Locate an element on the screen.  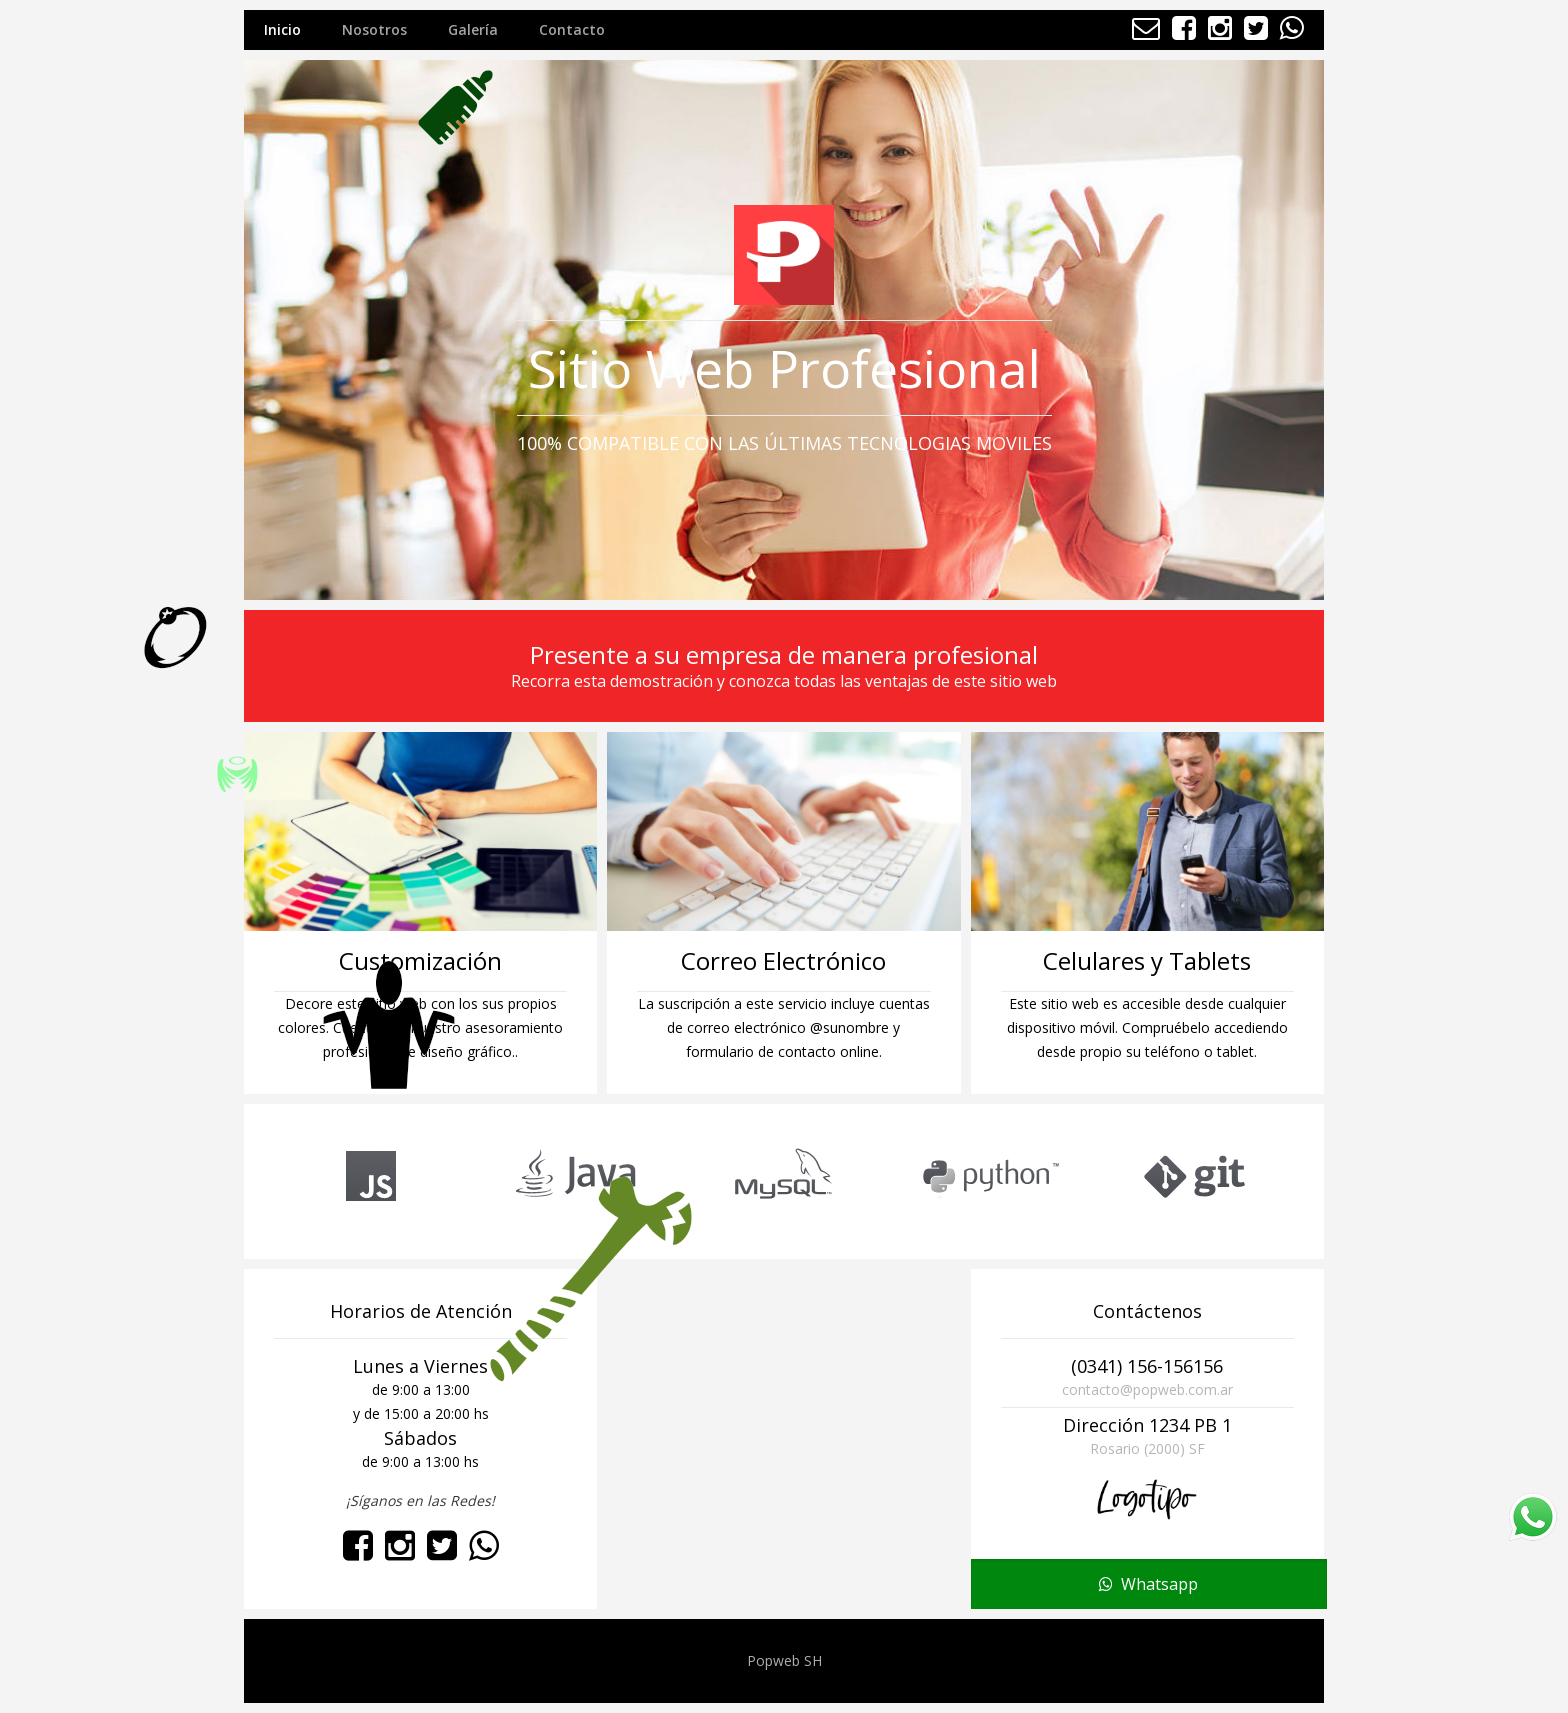
refresh or sync starred items is located at coordinates (175, 637).